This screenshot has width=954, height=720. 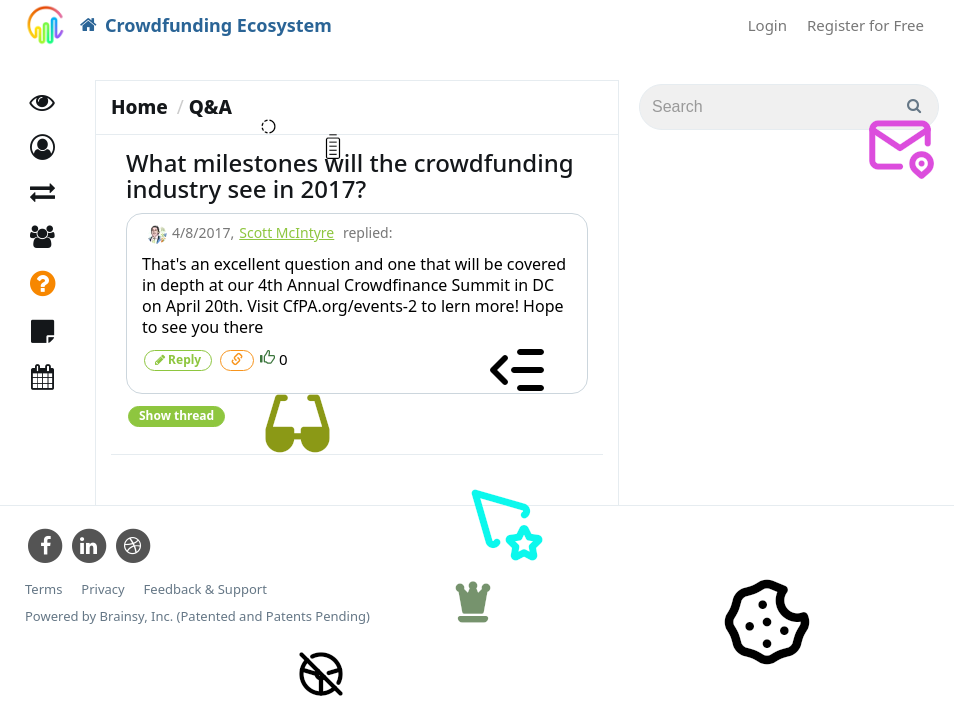 I want to click on toggle sun protection or outdoor mode, so click(x=297, y=423).